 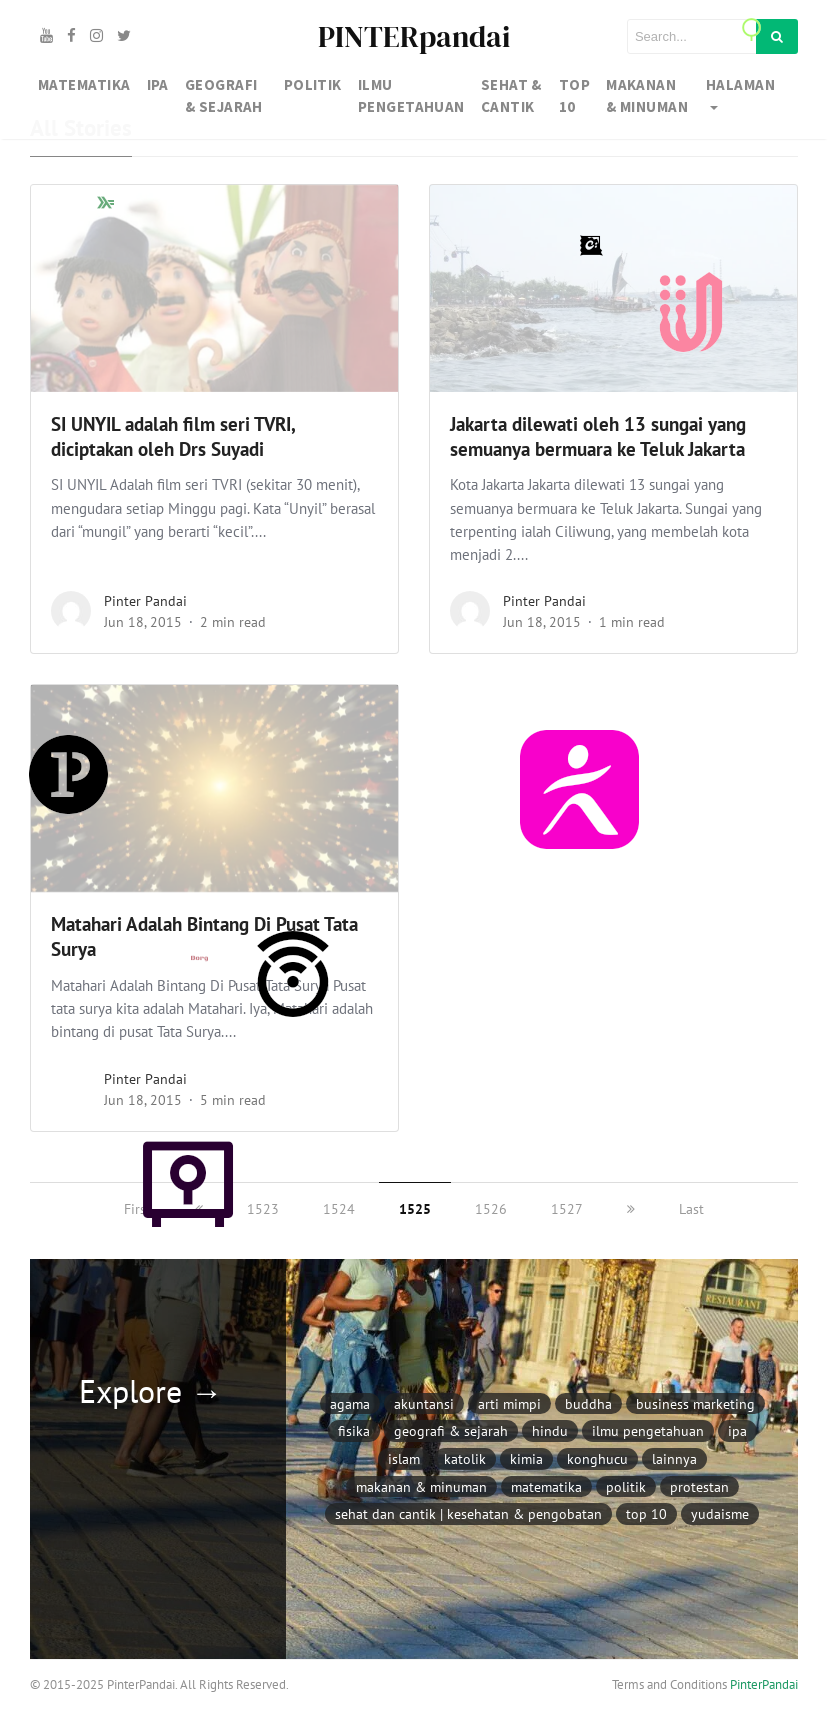 What do you see at coordinates (751, 28) in the screenshot?
I see `mark a location on the map` at bounding box center [751, 28].